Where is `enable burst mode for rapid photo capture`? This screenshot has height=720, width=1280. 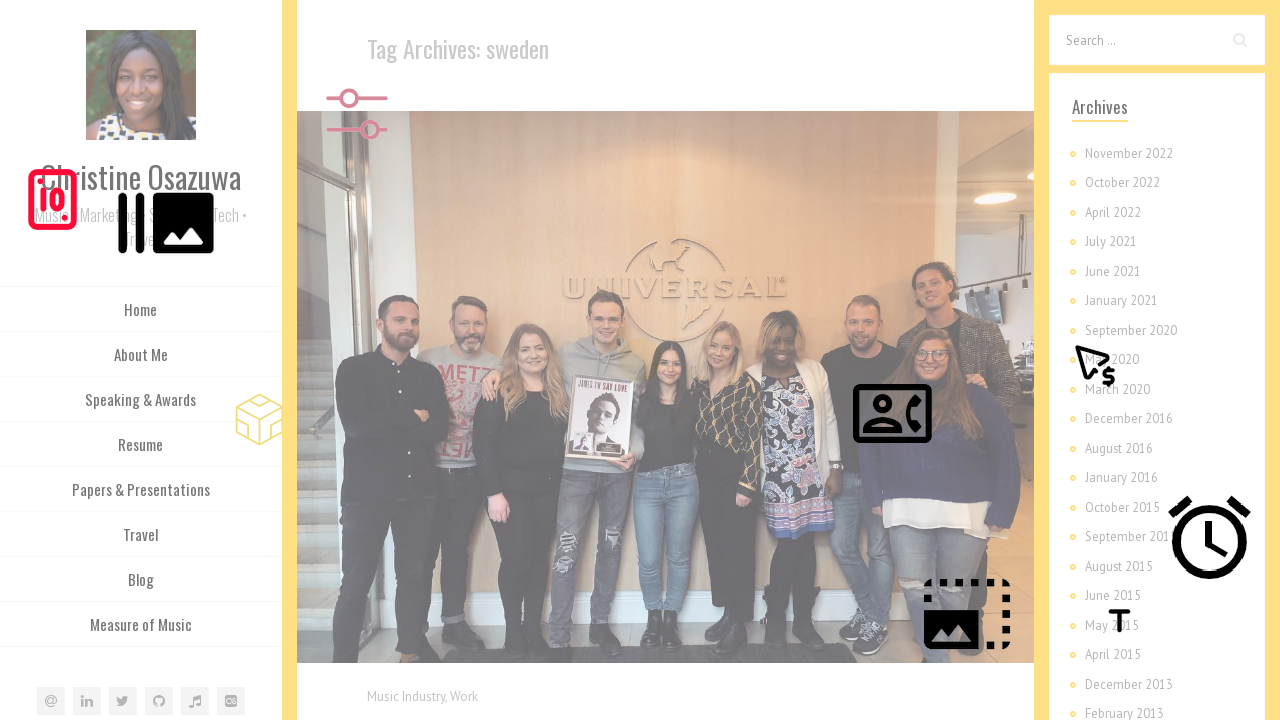
enable burst mode for rapid photo capture is located at coordinates (166, 223).